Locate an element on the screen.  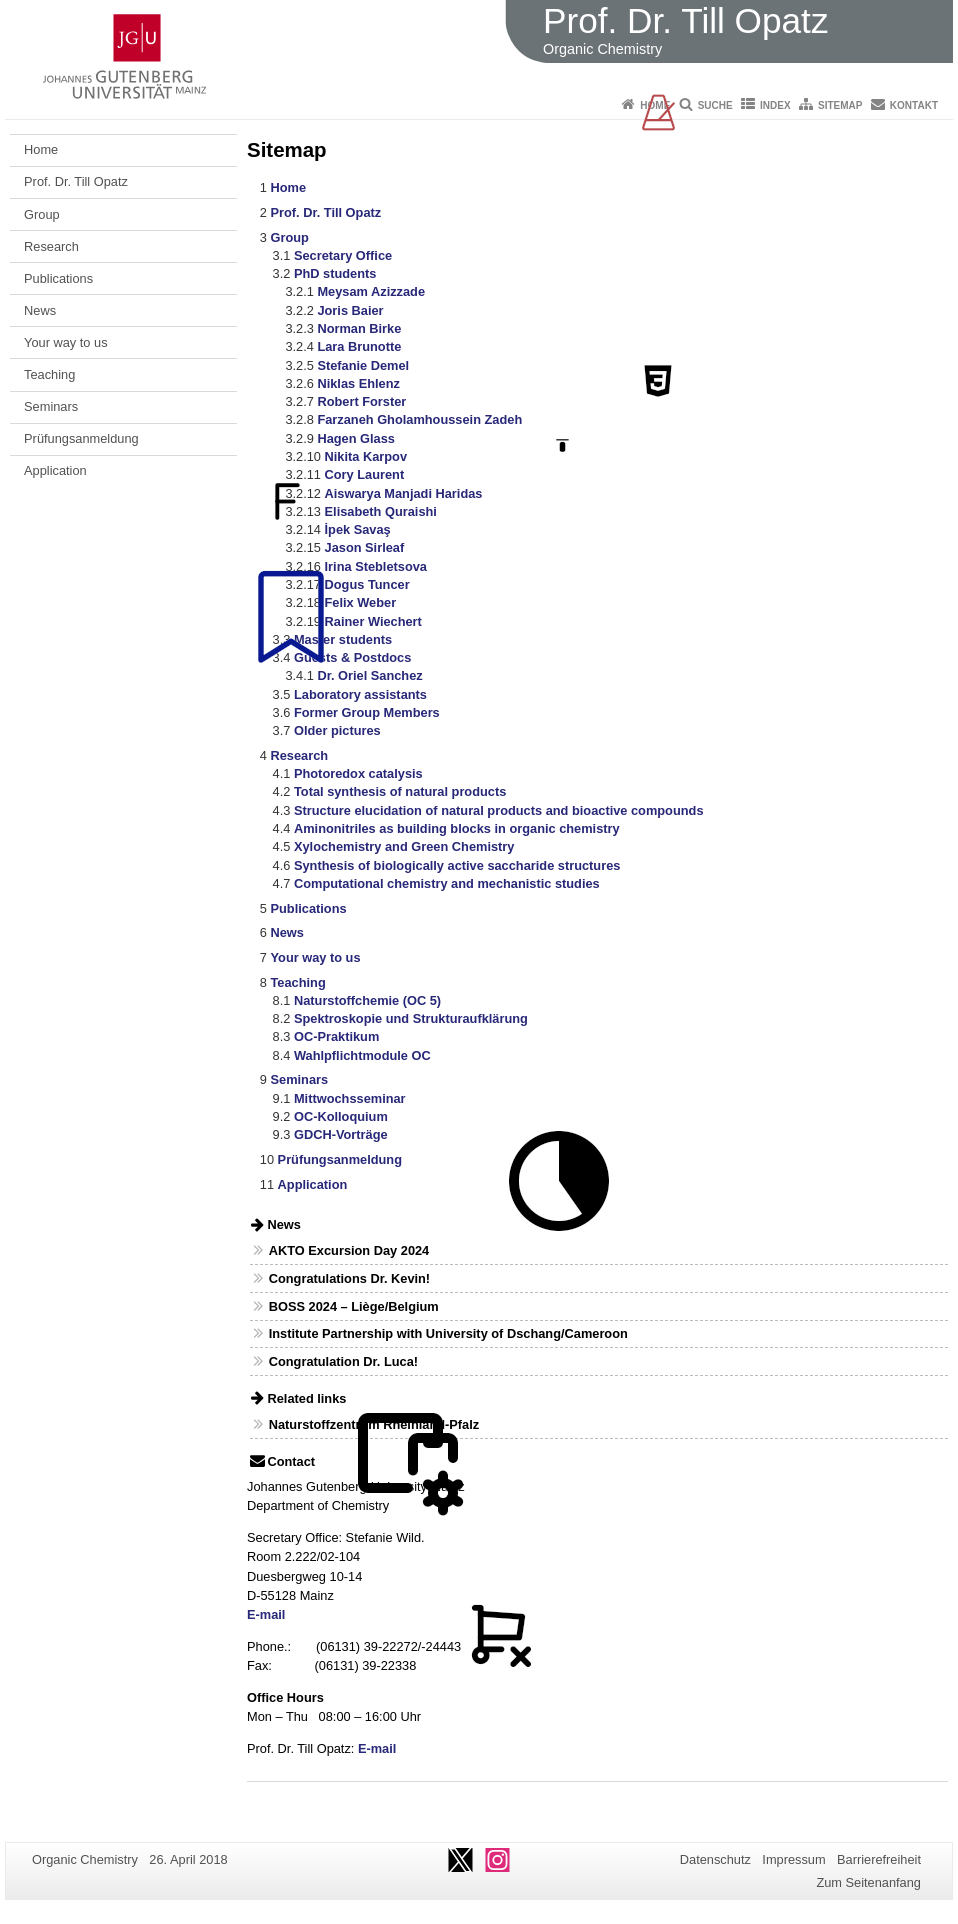
facebook app or social media link is located at coordinates (287, 501).